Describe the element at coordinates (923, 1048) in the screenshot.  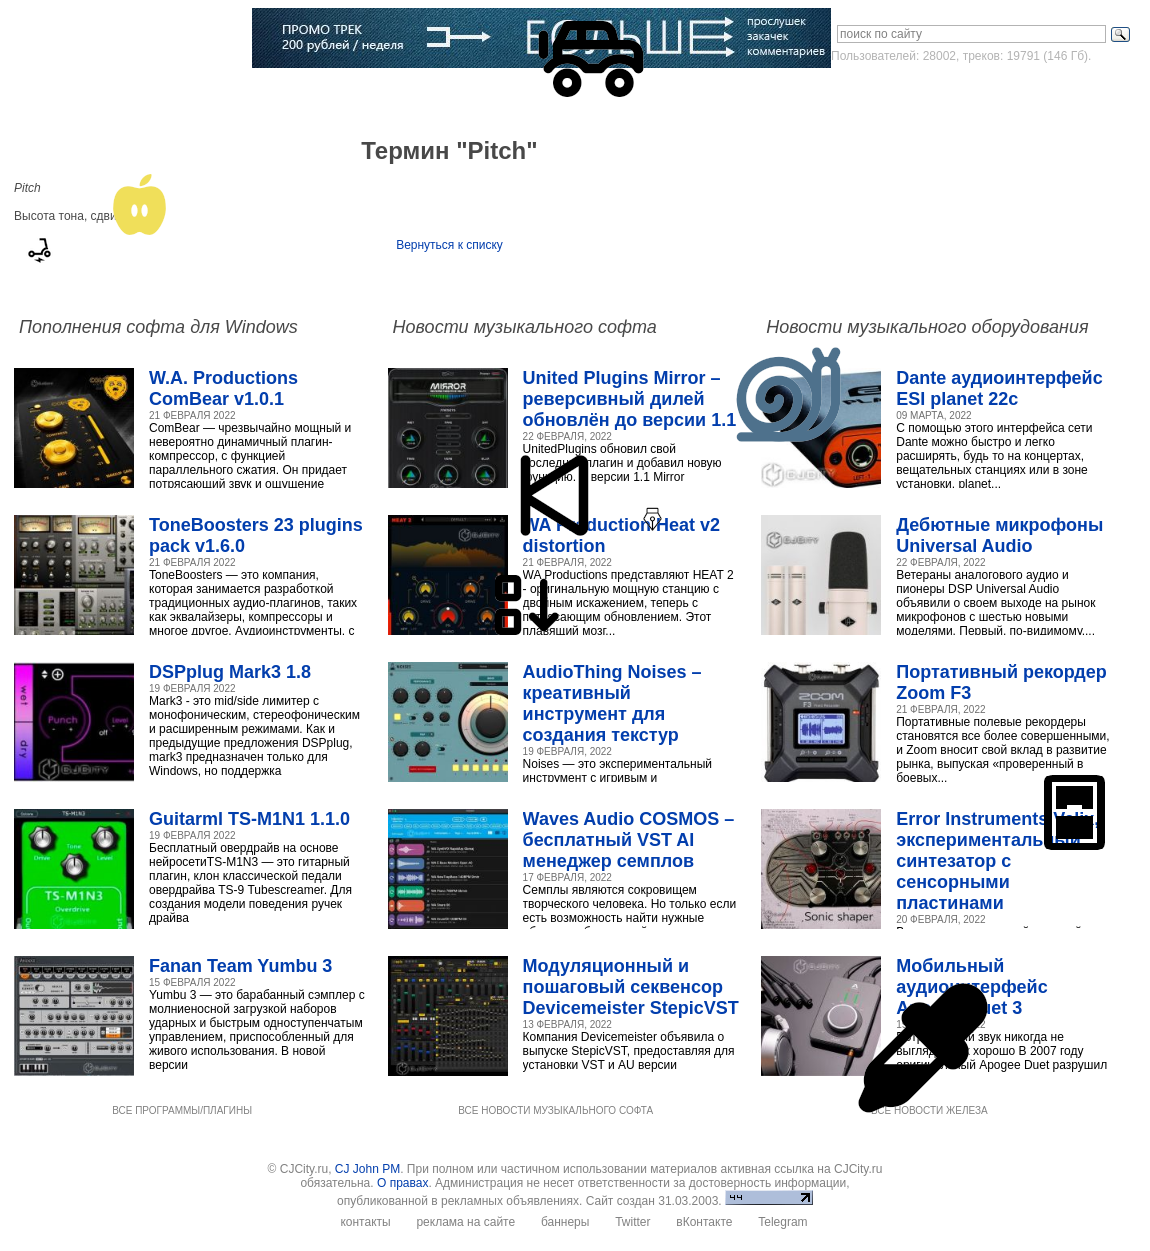
I see `pick a color from the canvas` at that location.